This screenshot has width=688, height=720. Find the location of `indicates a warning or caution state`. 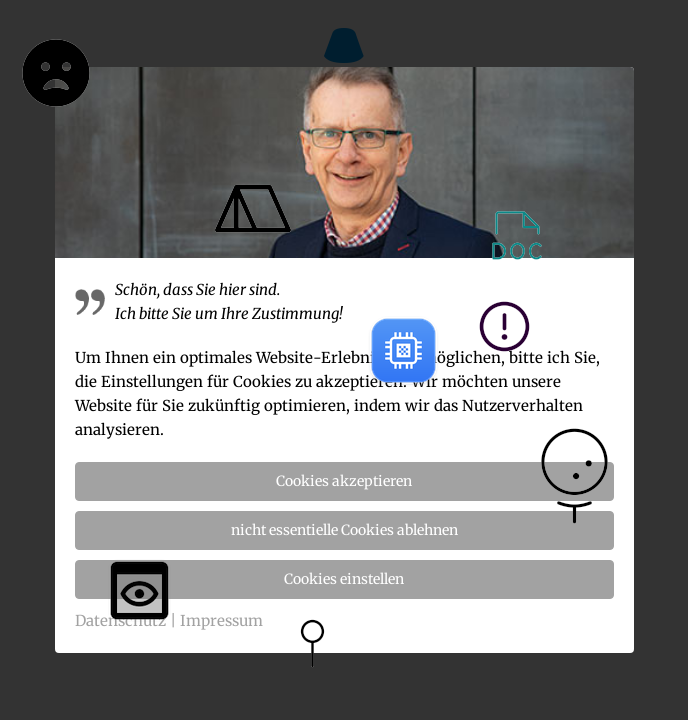

indicates a warning or caution state is located at coordinates (504, 326).